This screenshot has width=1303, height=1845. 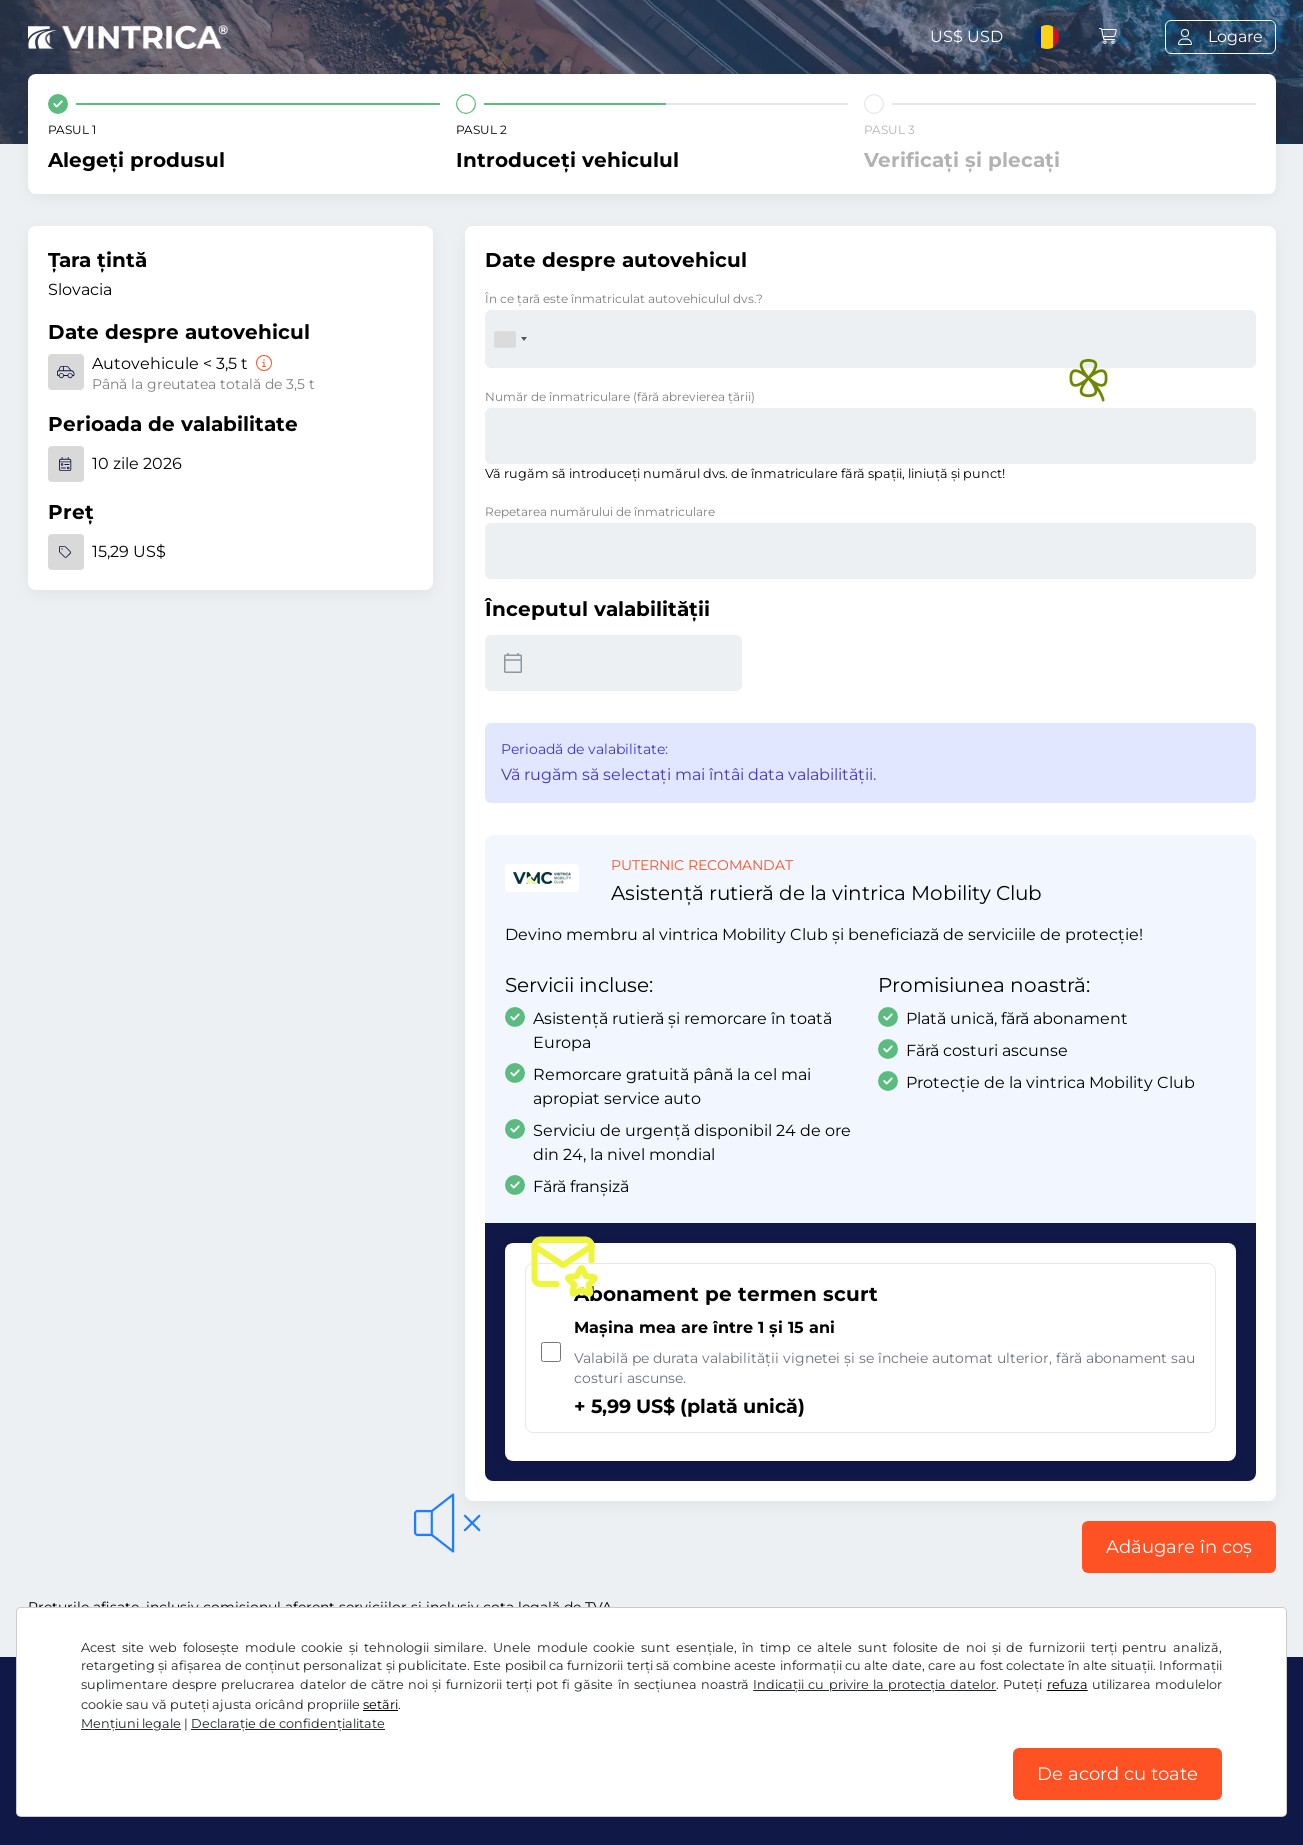 I want to click on indicates a lucky or bonus reward, so click(x=1088, y=379).